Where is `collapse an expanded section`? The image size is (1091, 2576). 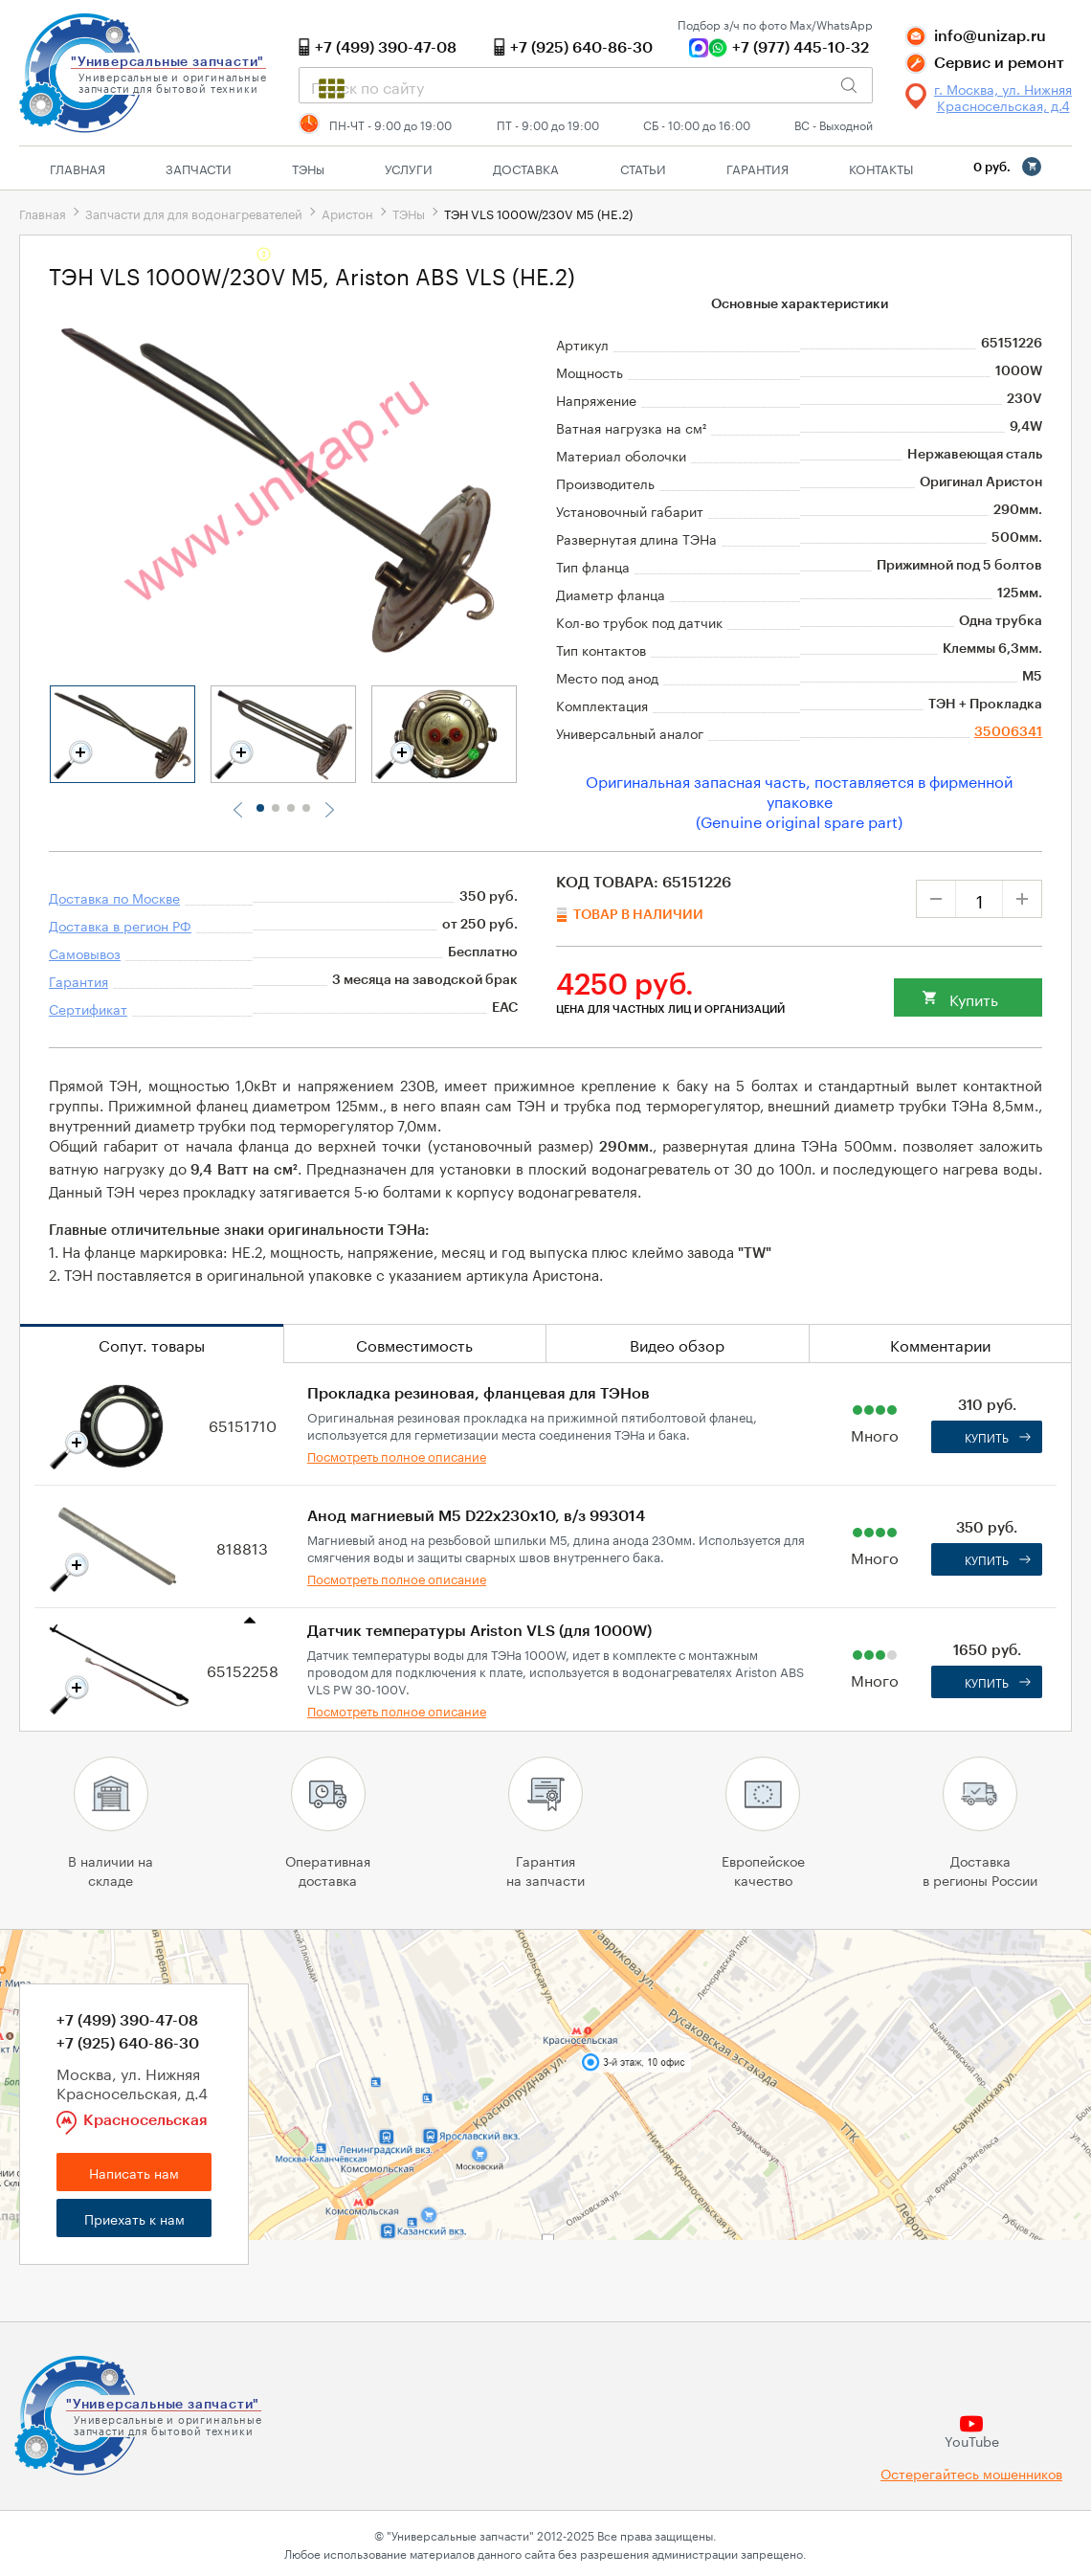 collapse an expanded section is located at coordinates (250, 1621).